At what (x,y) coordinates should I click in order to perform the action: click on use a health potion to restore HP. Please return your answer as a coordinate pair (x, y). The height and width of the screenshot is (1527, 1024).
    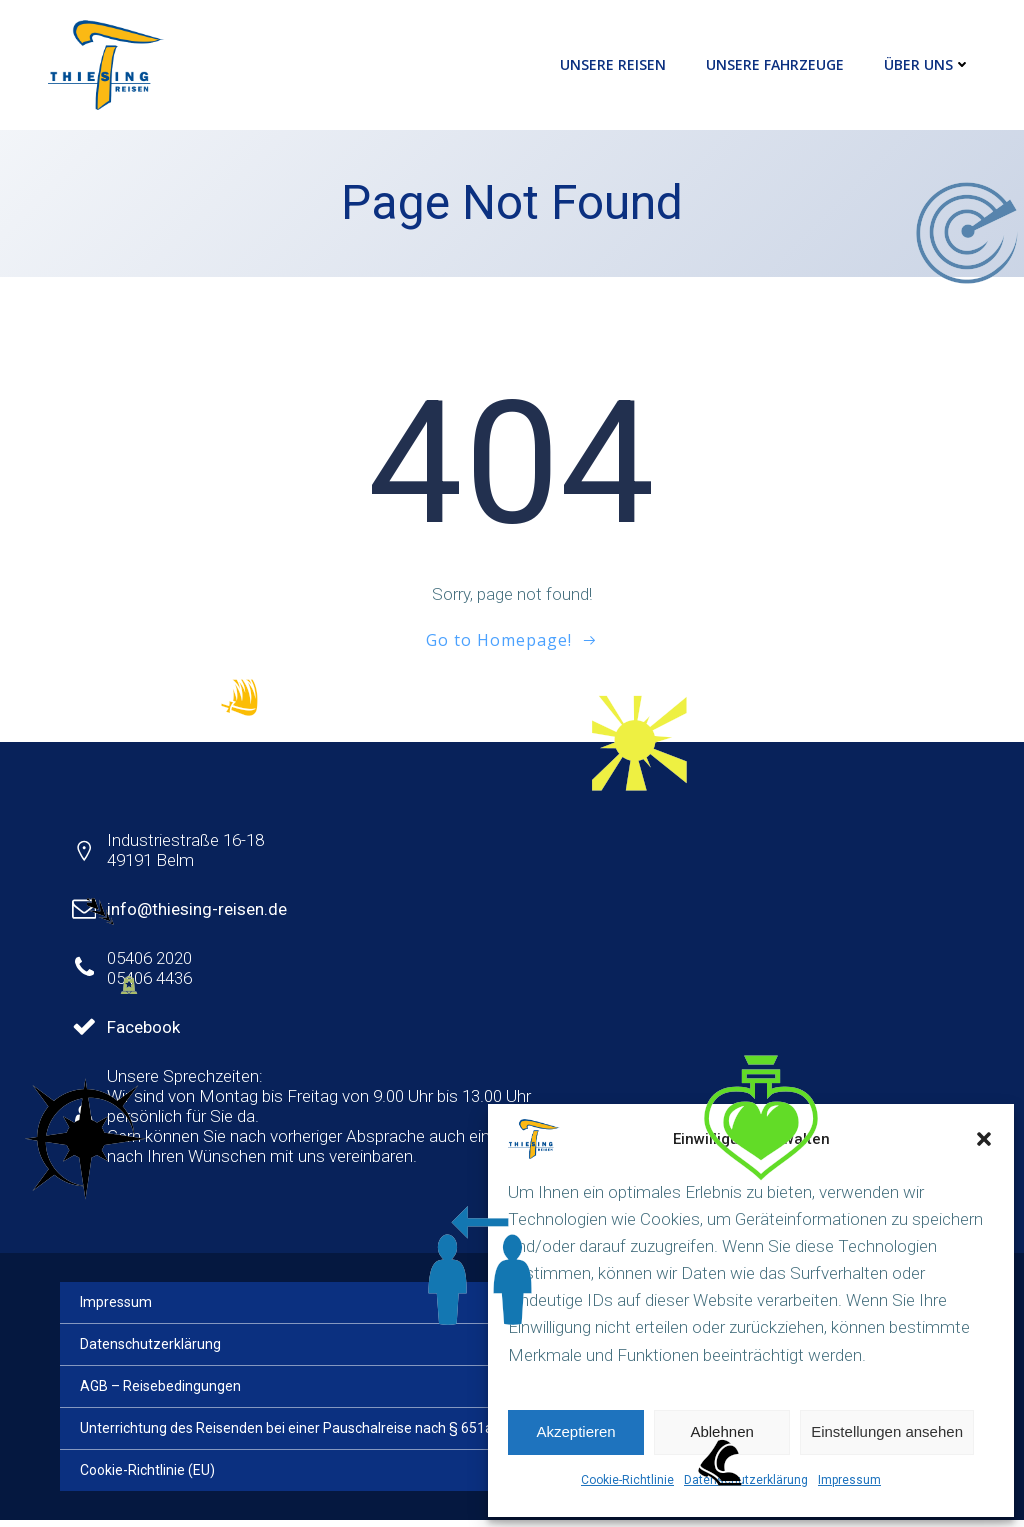
    Looking at the image, I should click on (761, 1118).